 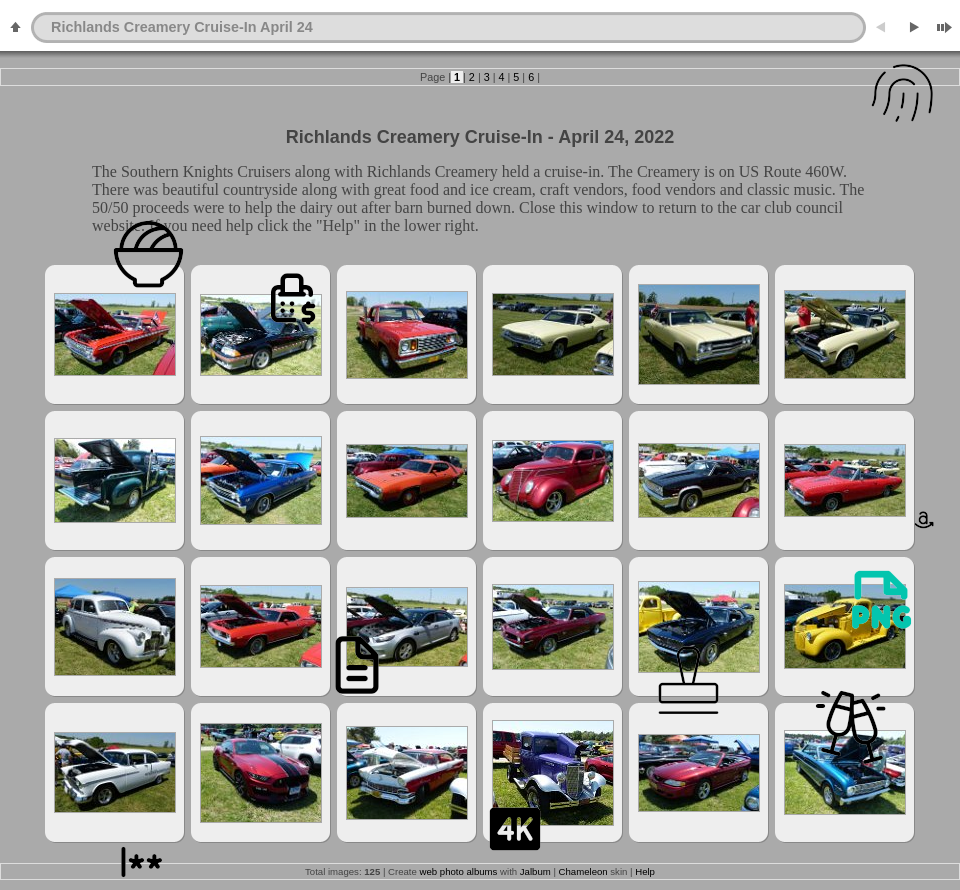 I want to click on view document or text file, so click(x=357, y=665).